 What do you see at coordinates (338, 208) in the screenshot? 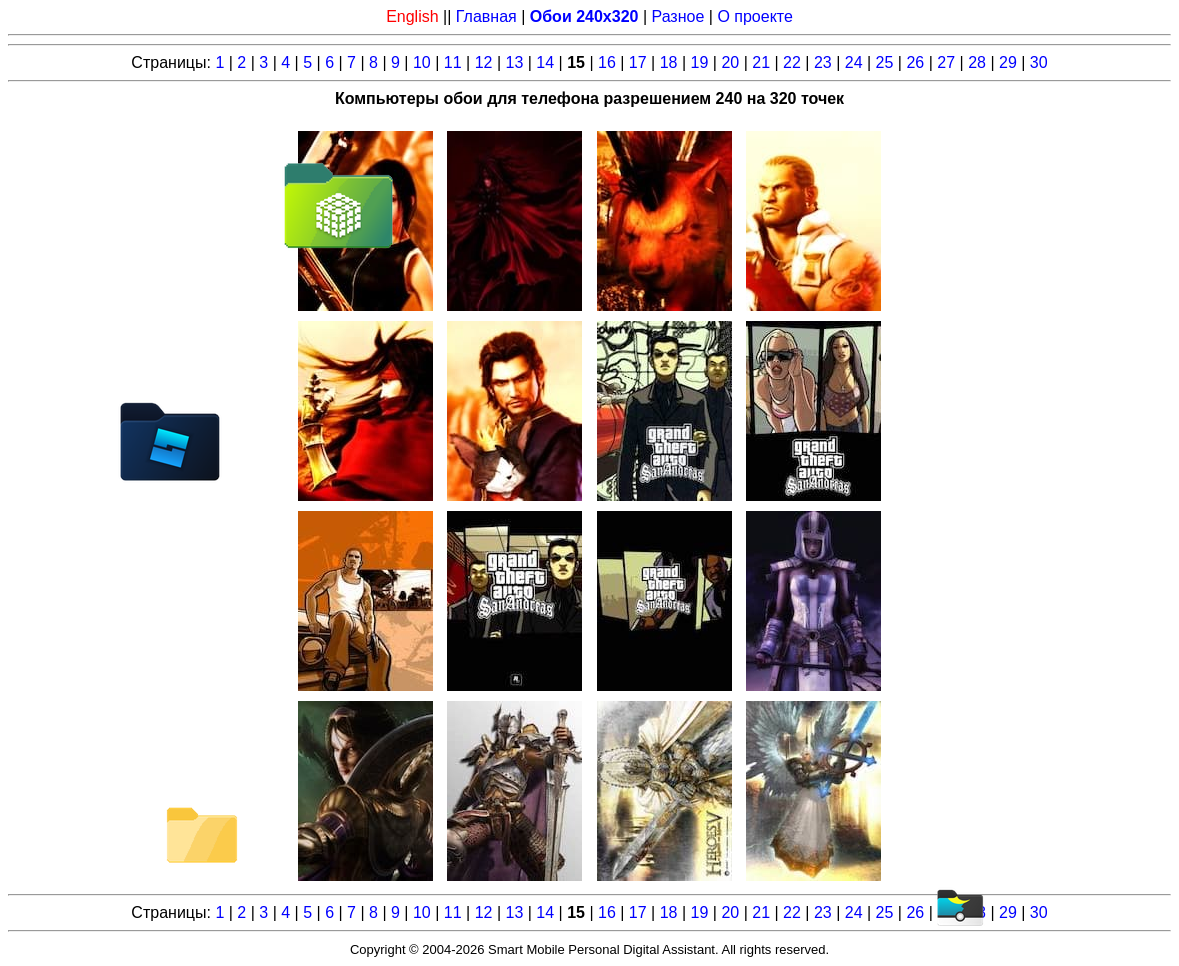
I see `open game jolt games folder` at bounding box center [338, 208].